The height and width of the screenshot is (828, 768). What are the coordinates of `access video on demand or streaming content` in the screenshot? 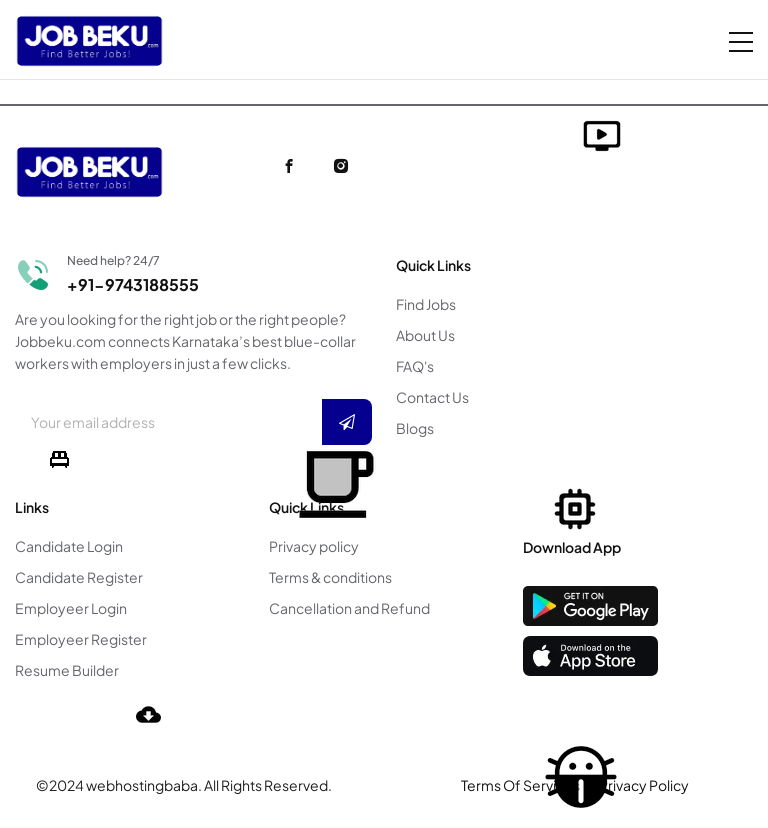 It's located at (602, 136).